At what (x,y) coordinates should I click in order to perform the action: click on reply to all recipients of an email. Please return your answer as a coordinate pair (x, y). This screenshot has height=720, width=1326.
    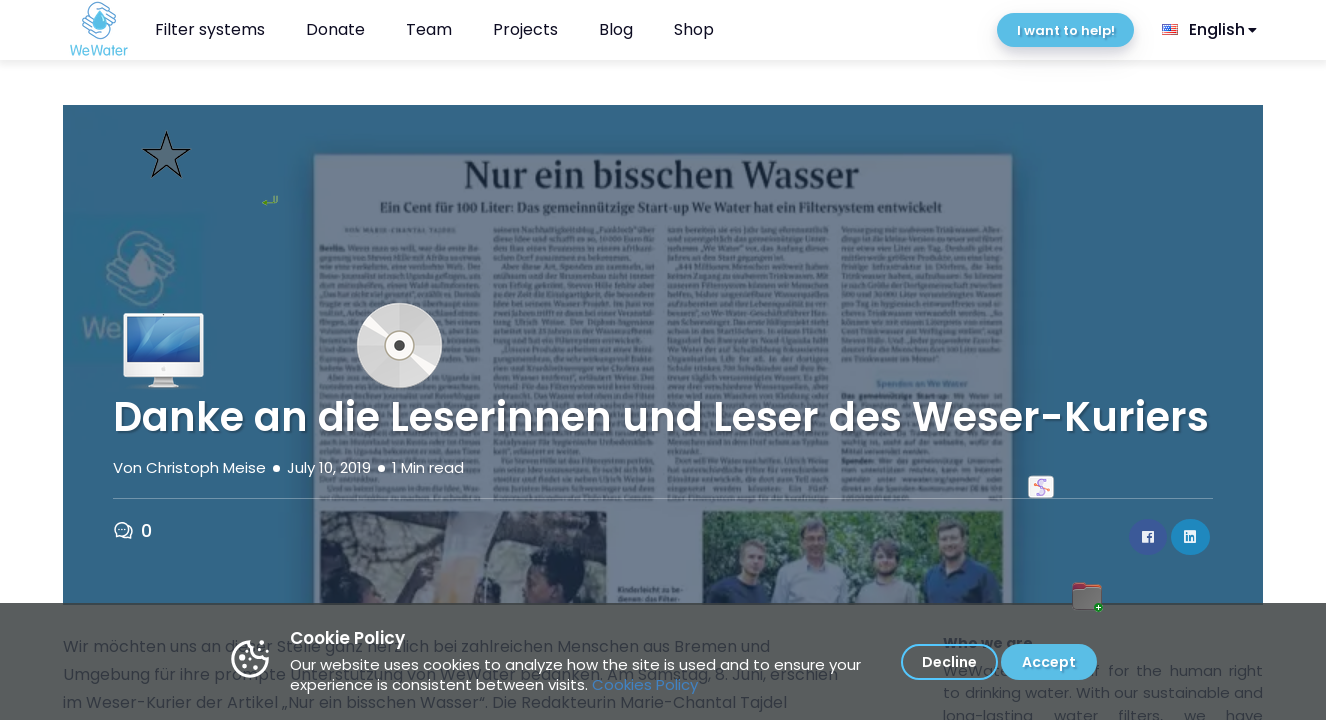
    Looking at the image, I should click on (269, 200).